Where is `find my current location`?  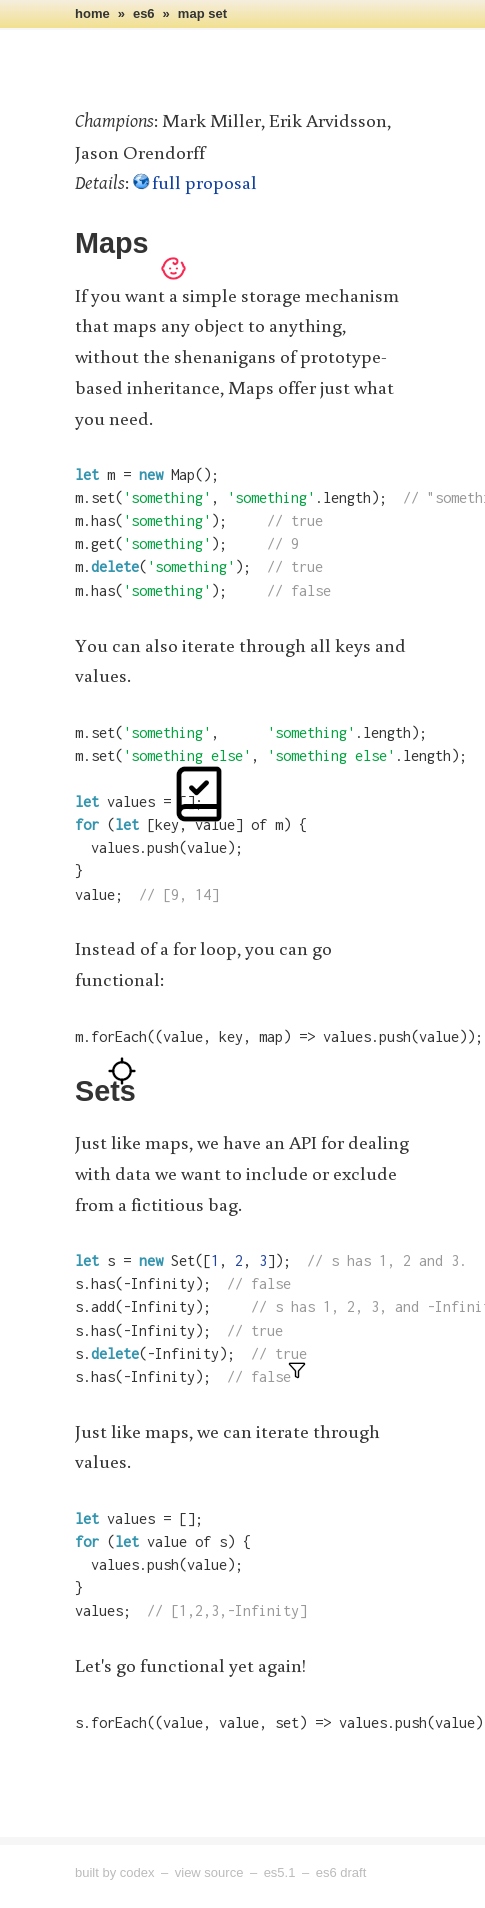
find my current location is located at coordinates (122, 1071).